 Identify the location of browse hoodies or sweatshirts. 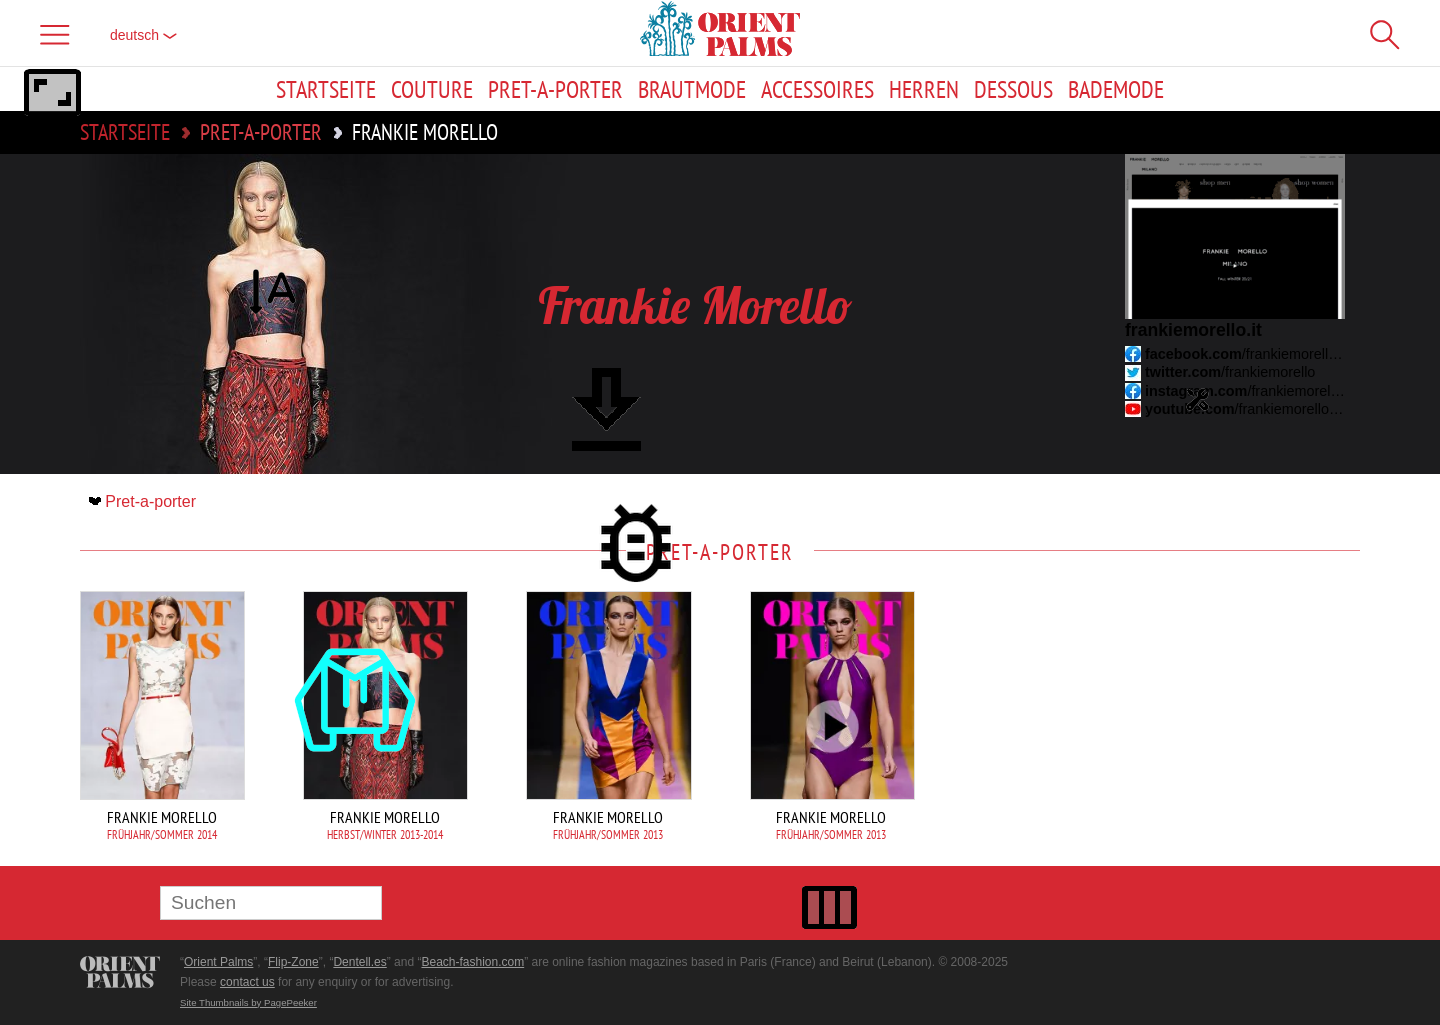
(355, 700).